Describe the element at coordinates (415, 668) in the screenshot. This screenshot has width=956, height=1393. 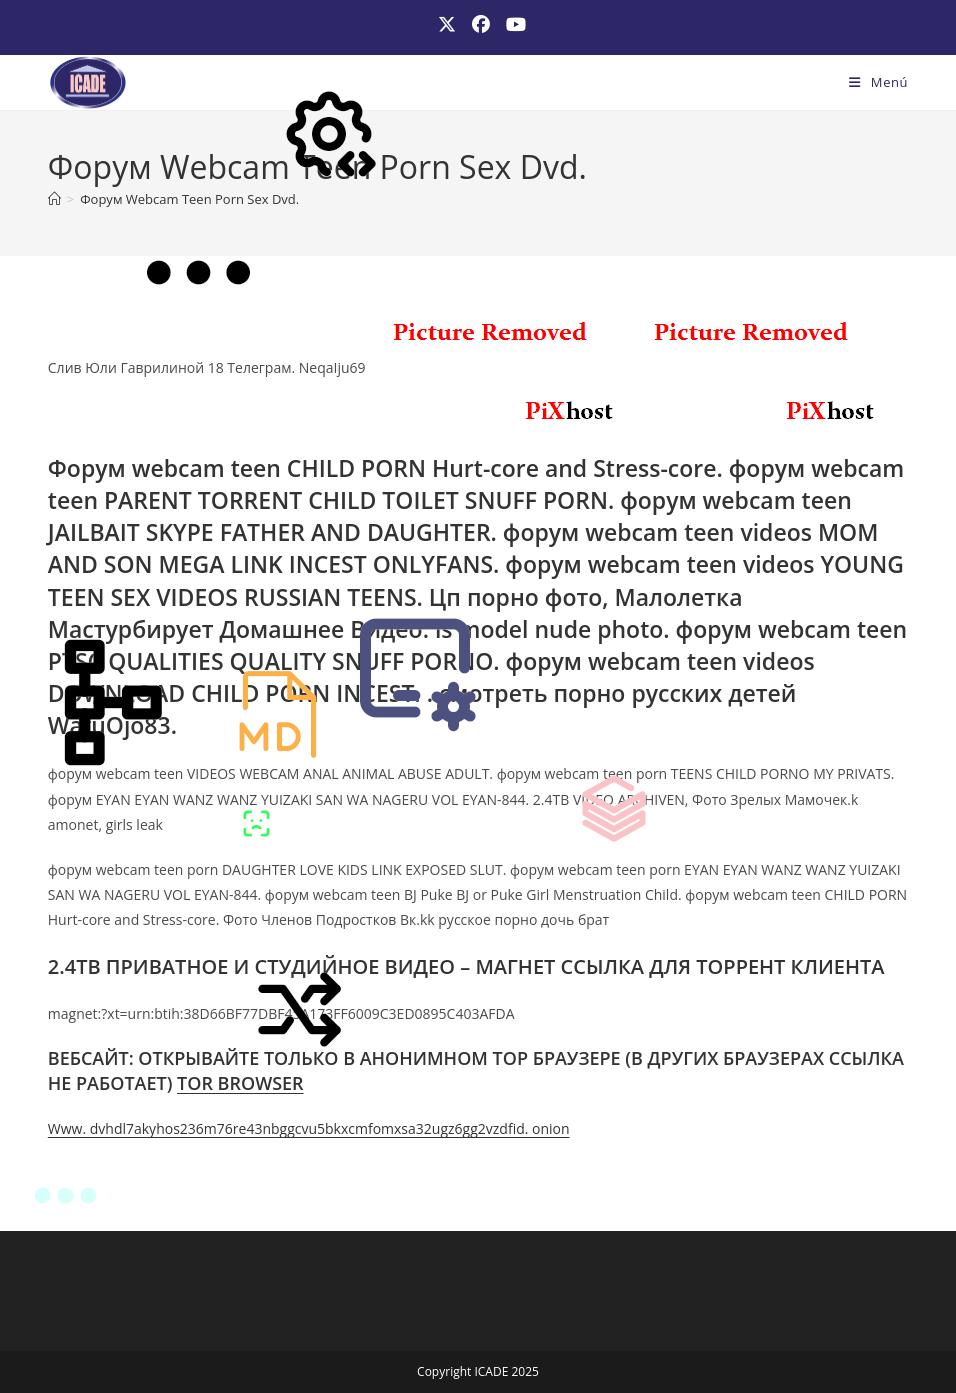
I see `access tablet display settings` at that location.